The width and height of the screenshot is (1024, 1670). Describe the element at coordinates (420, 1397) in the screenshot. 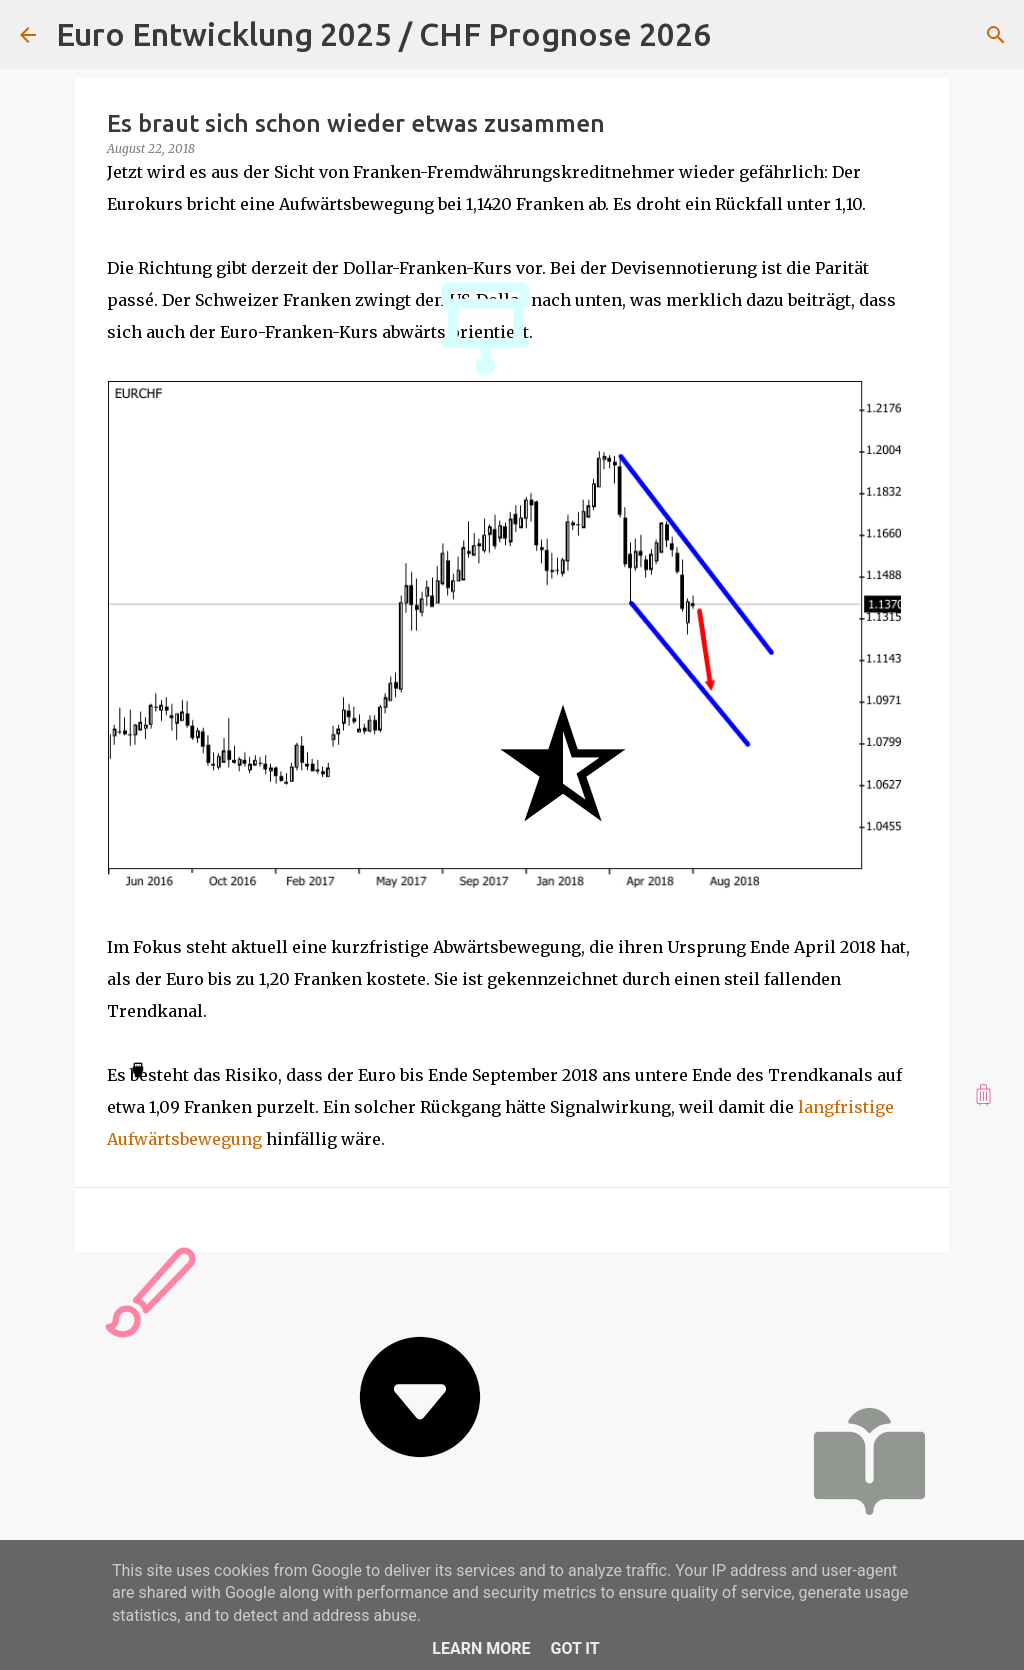

I see `expand dropdown menu` at that location.